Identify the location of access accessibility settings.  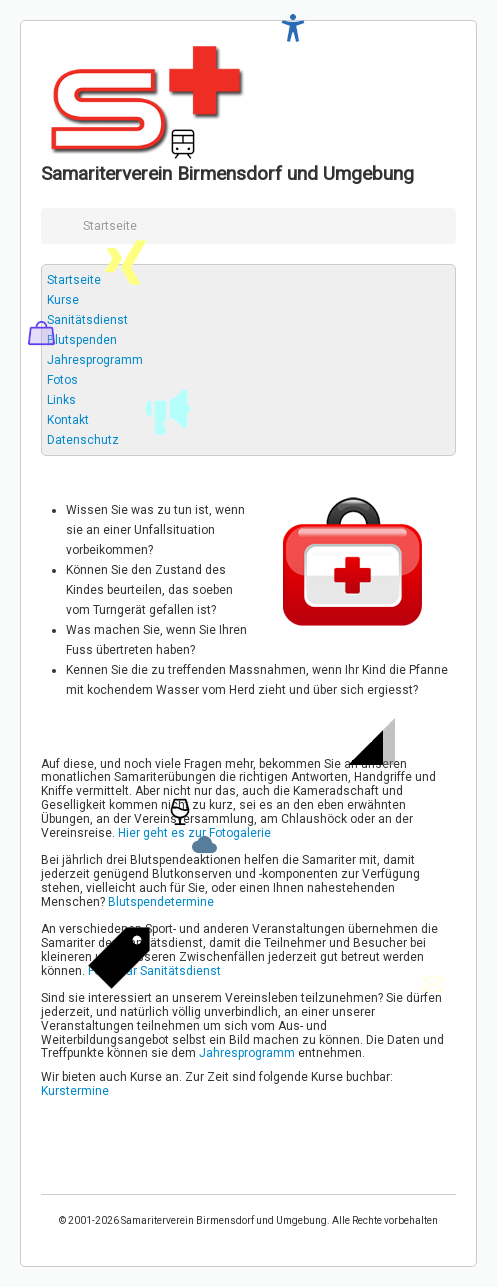
(293, 28).